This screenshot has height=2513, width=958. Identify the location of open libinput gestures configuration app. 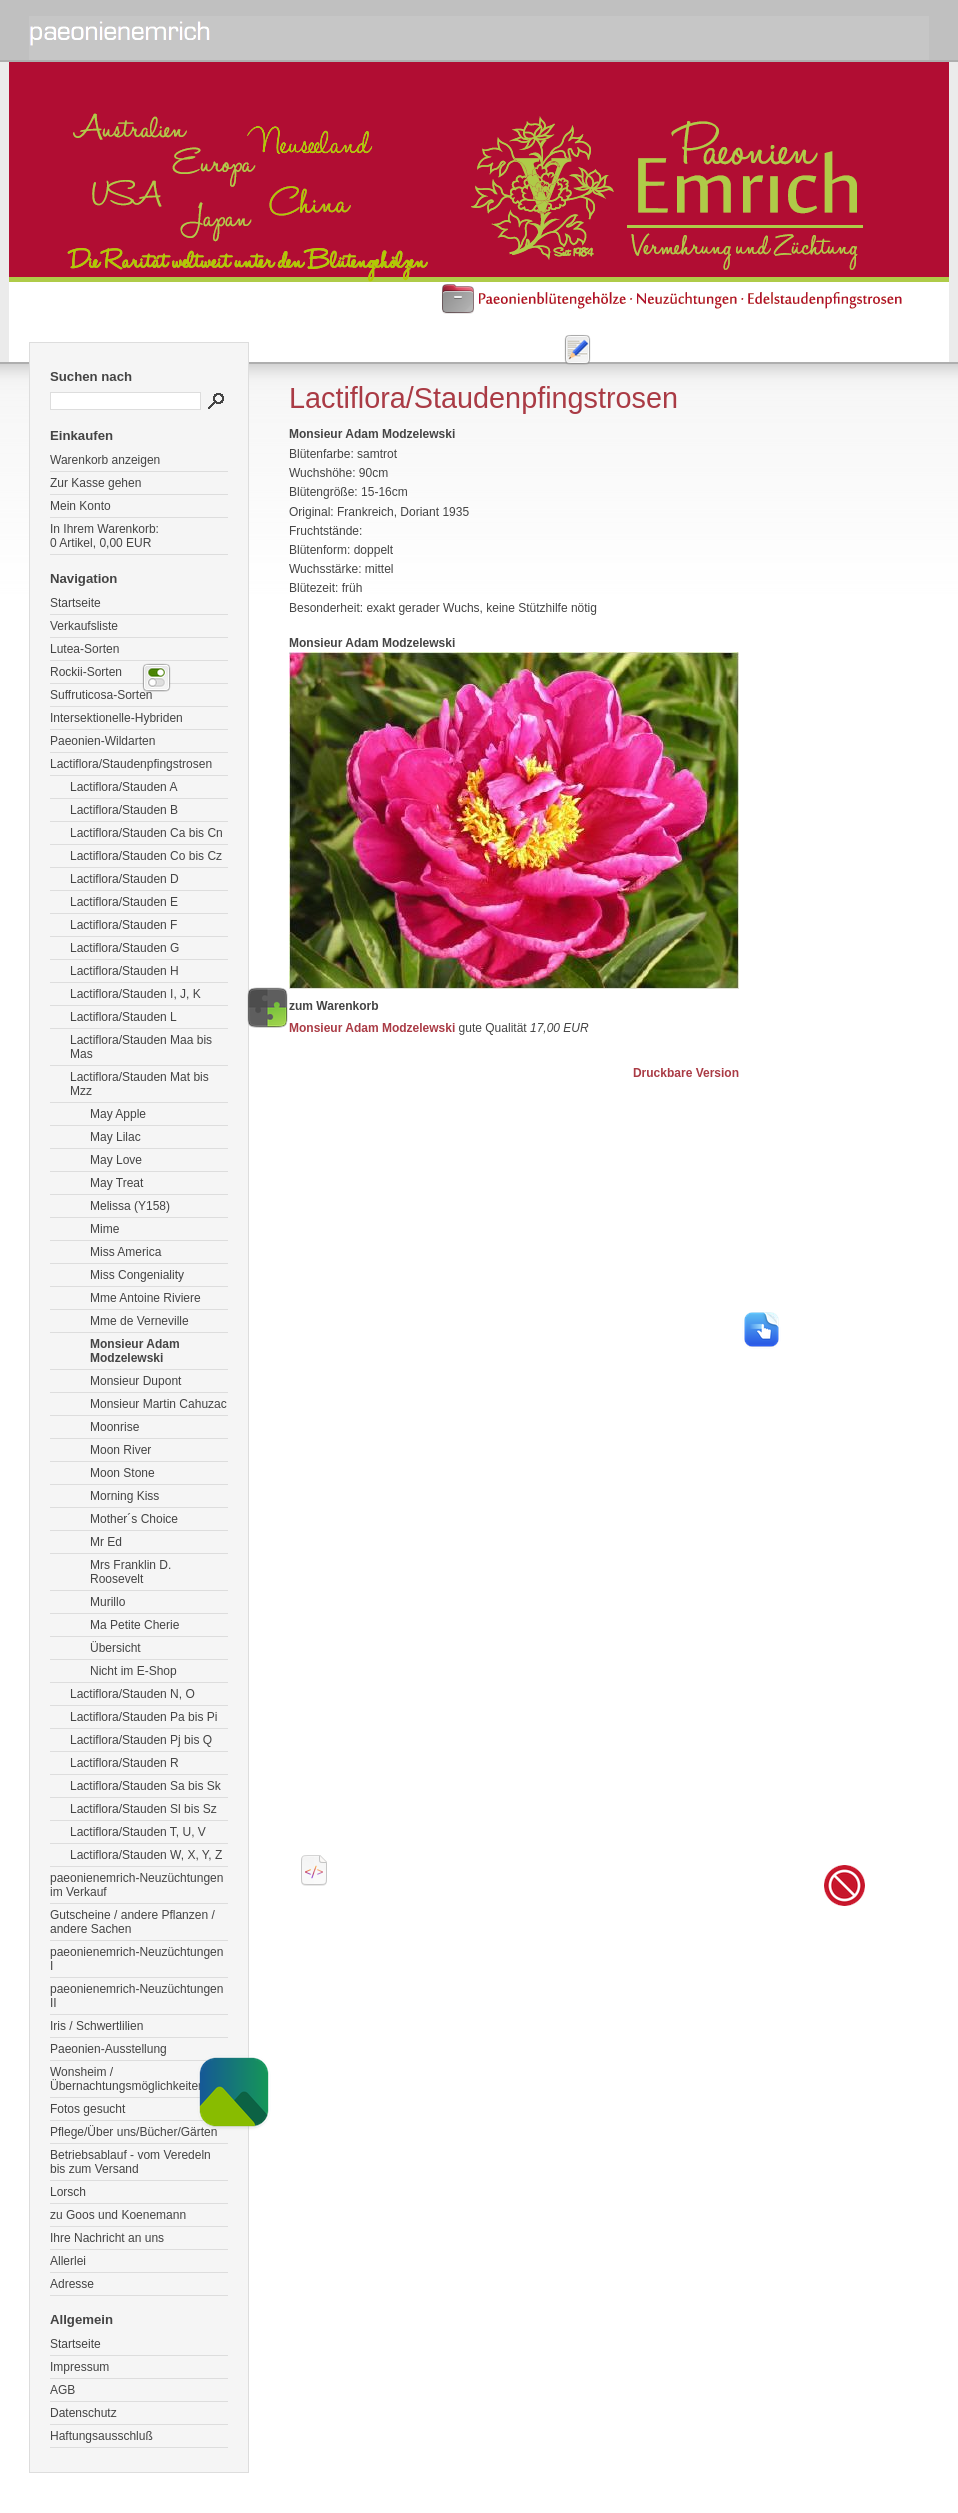
(761, 1329).